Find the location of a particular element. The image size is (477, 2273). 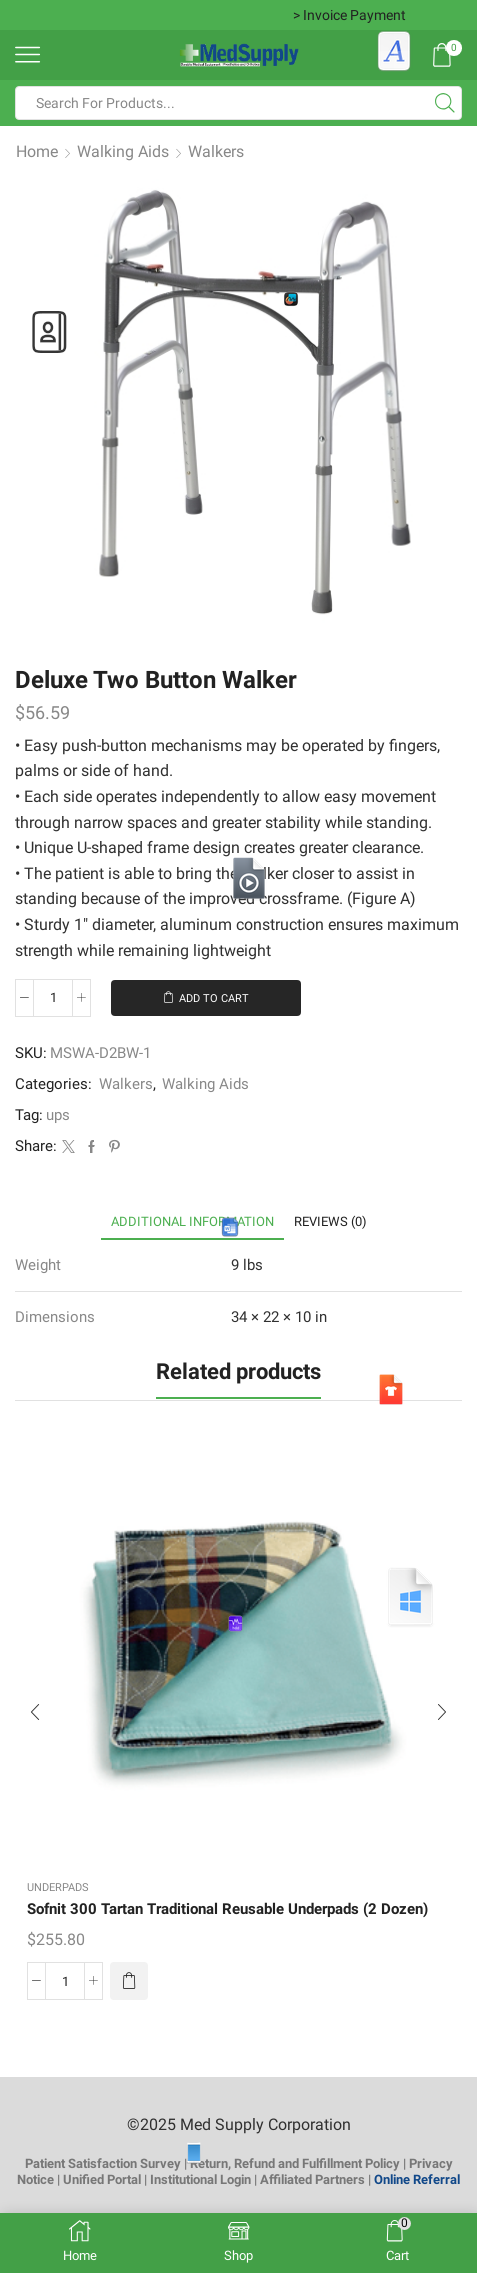

a kdenlive title clip file is located at coordinates (249, 879).